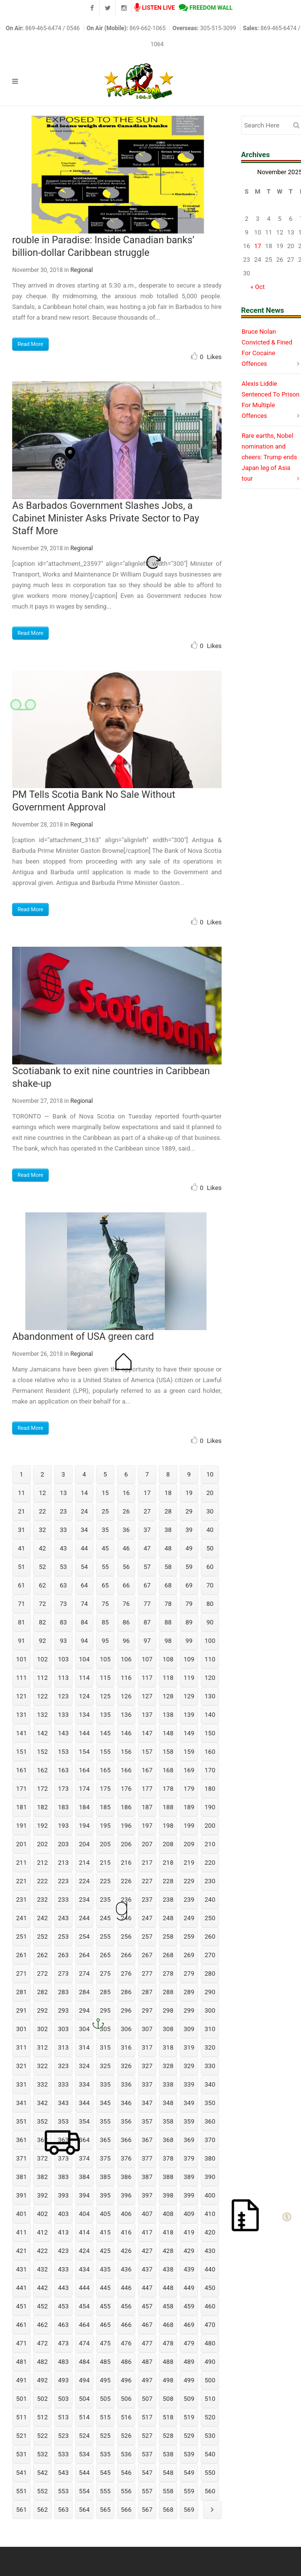 The image size is (301, 2576). What do you see at coordinates (23, 704) in the screenshot?
I see `access voicemail messages` at bounding box center [23, 704].